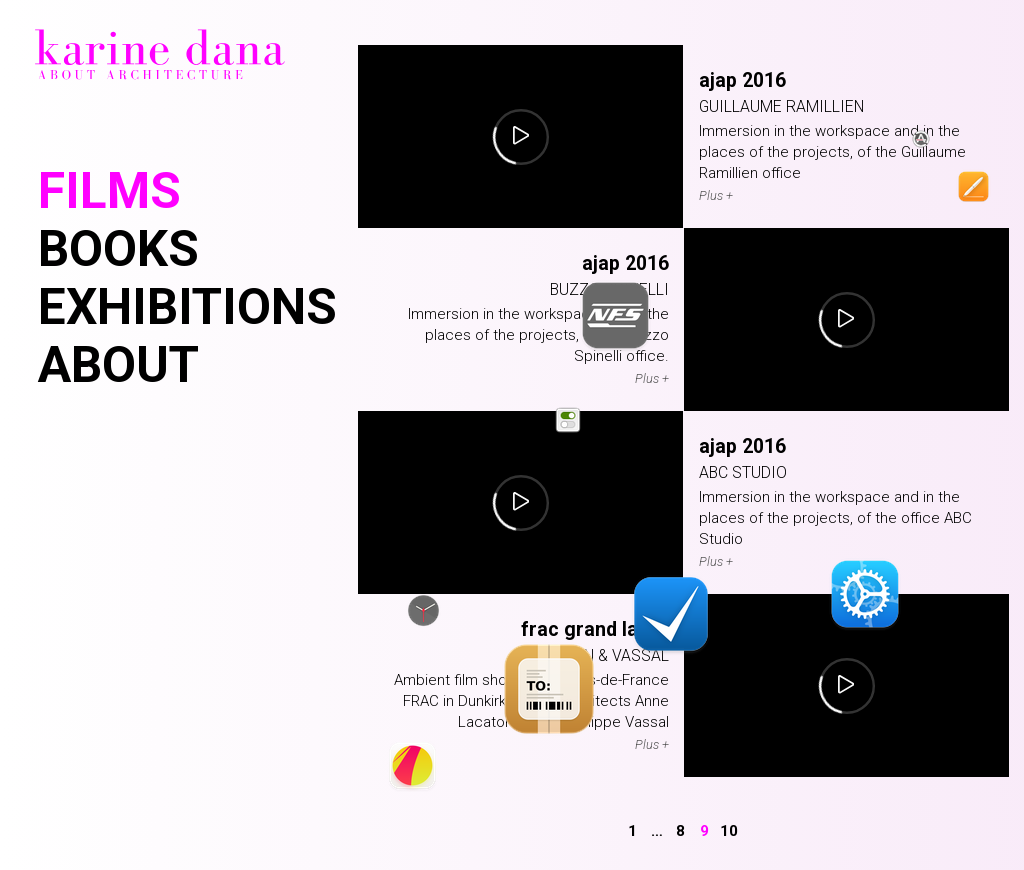 The width and height of the screenshot is (1024, 870). What do you see at coordinates (423, 610) in the screenshot?
I see `open the clocks app` at bounding box center [423, 610].